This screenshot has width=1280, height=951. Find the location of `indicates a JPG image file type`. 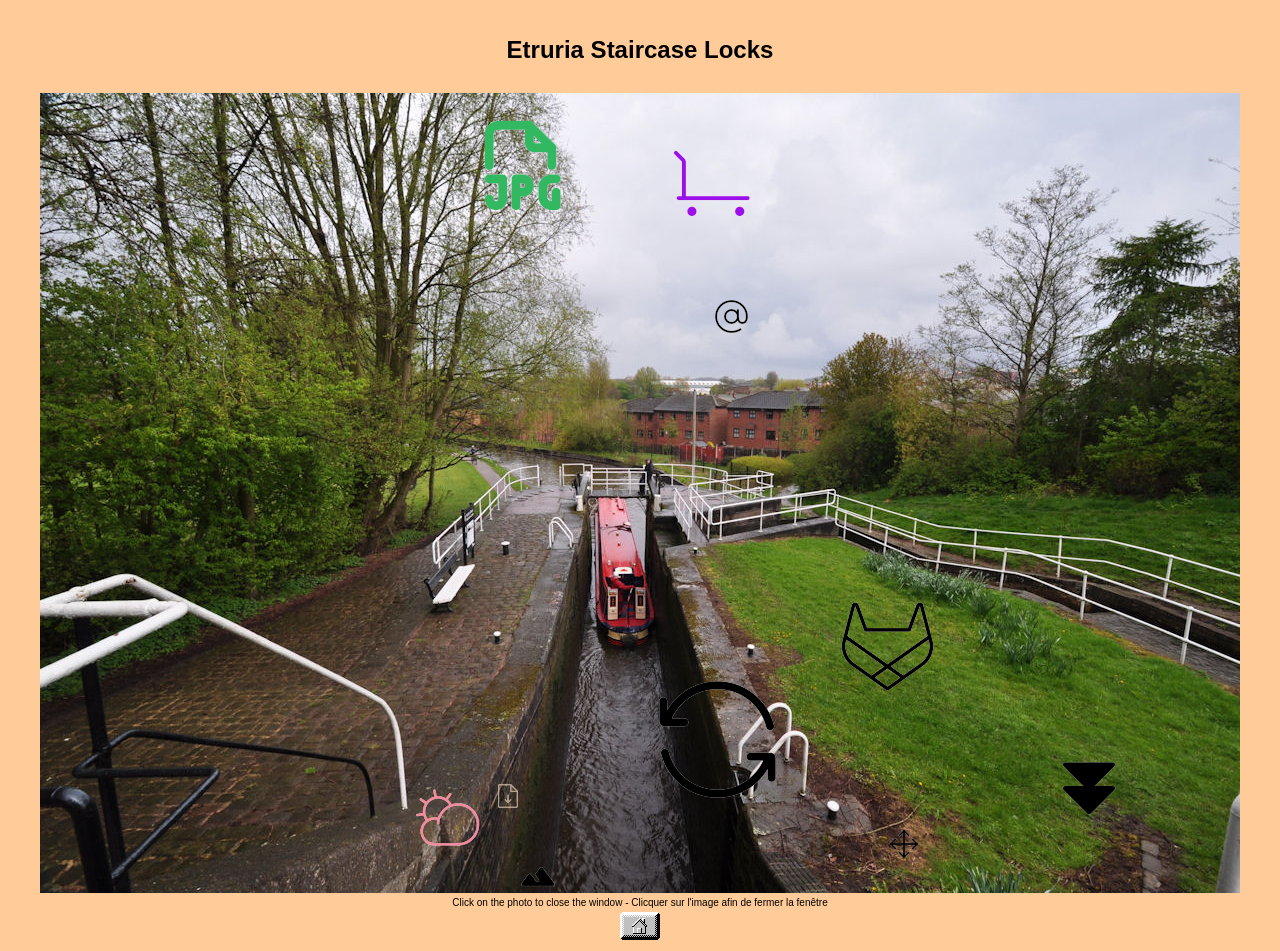

indicates a JPG image file type is located at coordinates (520, 165).